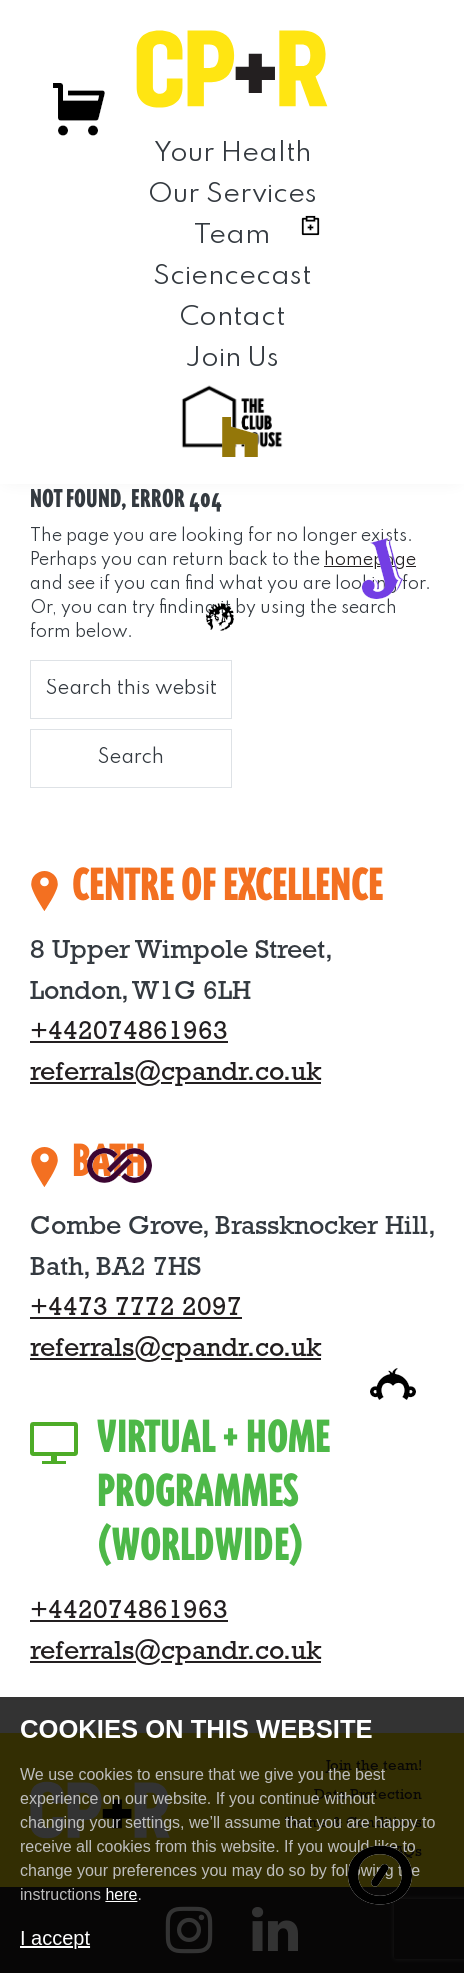 The width and height of the screenshot is (464, 1973). I want to click on view medical records or health dossier, so click(310, 225).